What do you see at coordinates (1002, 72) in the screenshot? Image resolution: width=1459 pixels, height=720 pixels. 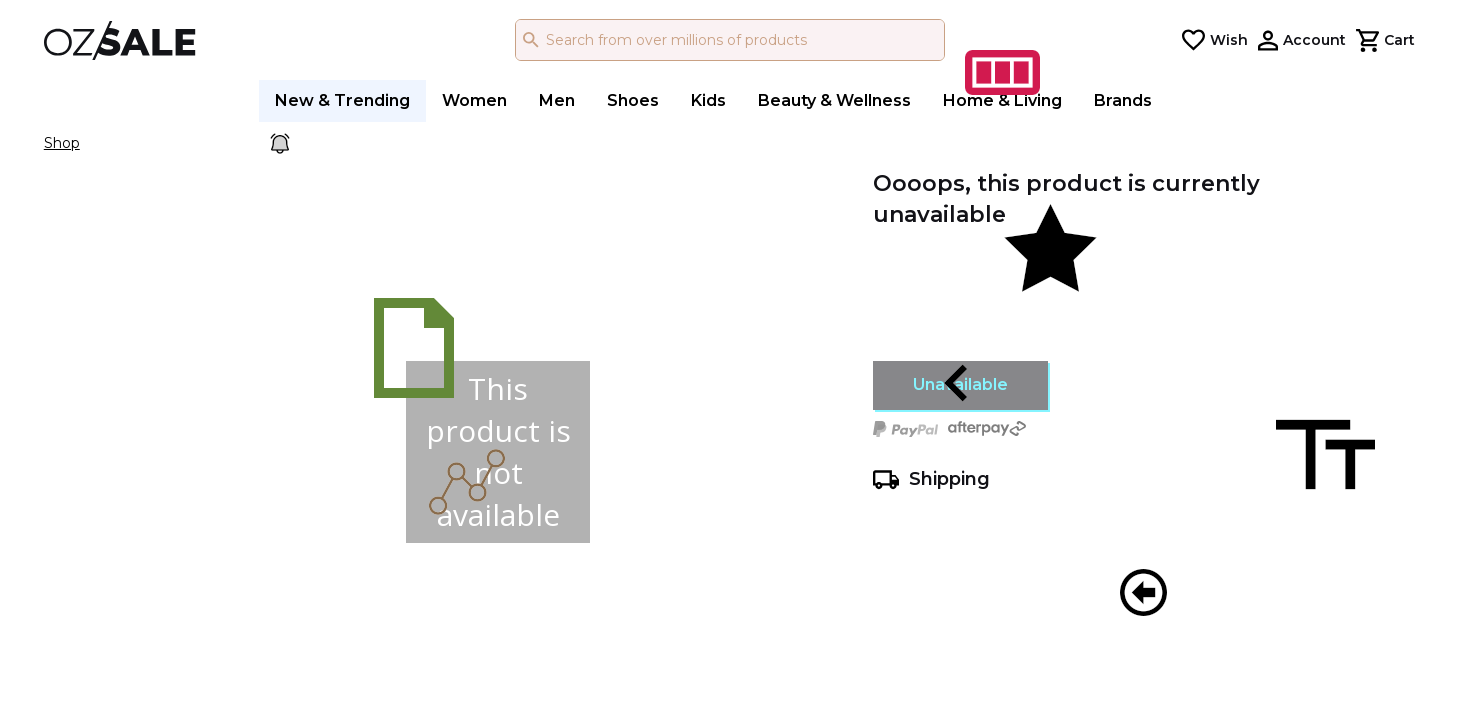 I see `indicates full battery charge` at bounding box center [1002, 72].